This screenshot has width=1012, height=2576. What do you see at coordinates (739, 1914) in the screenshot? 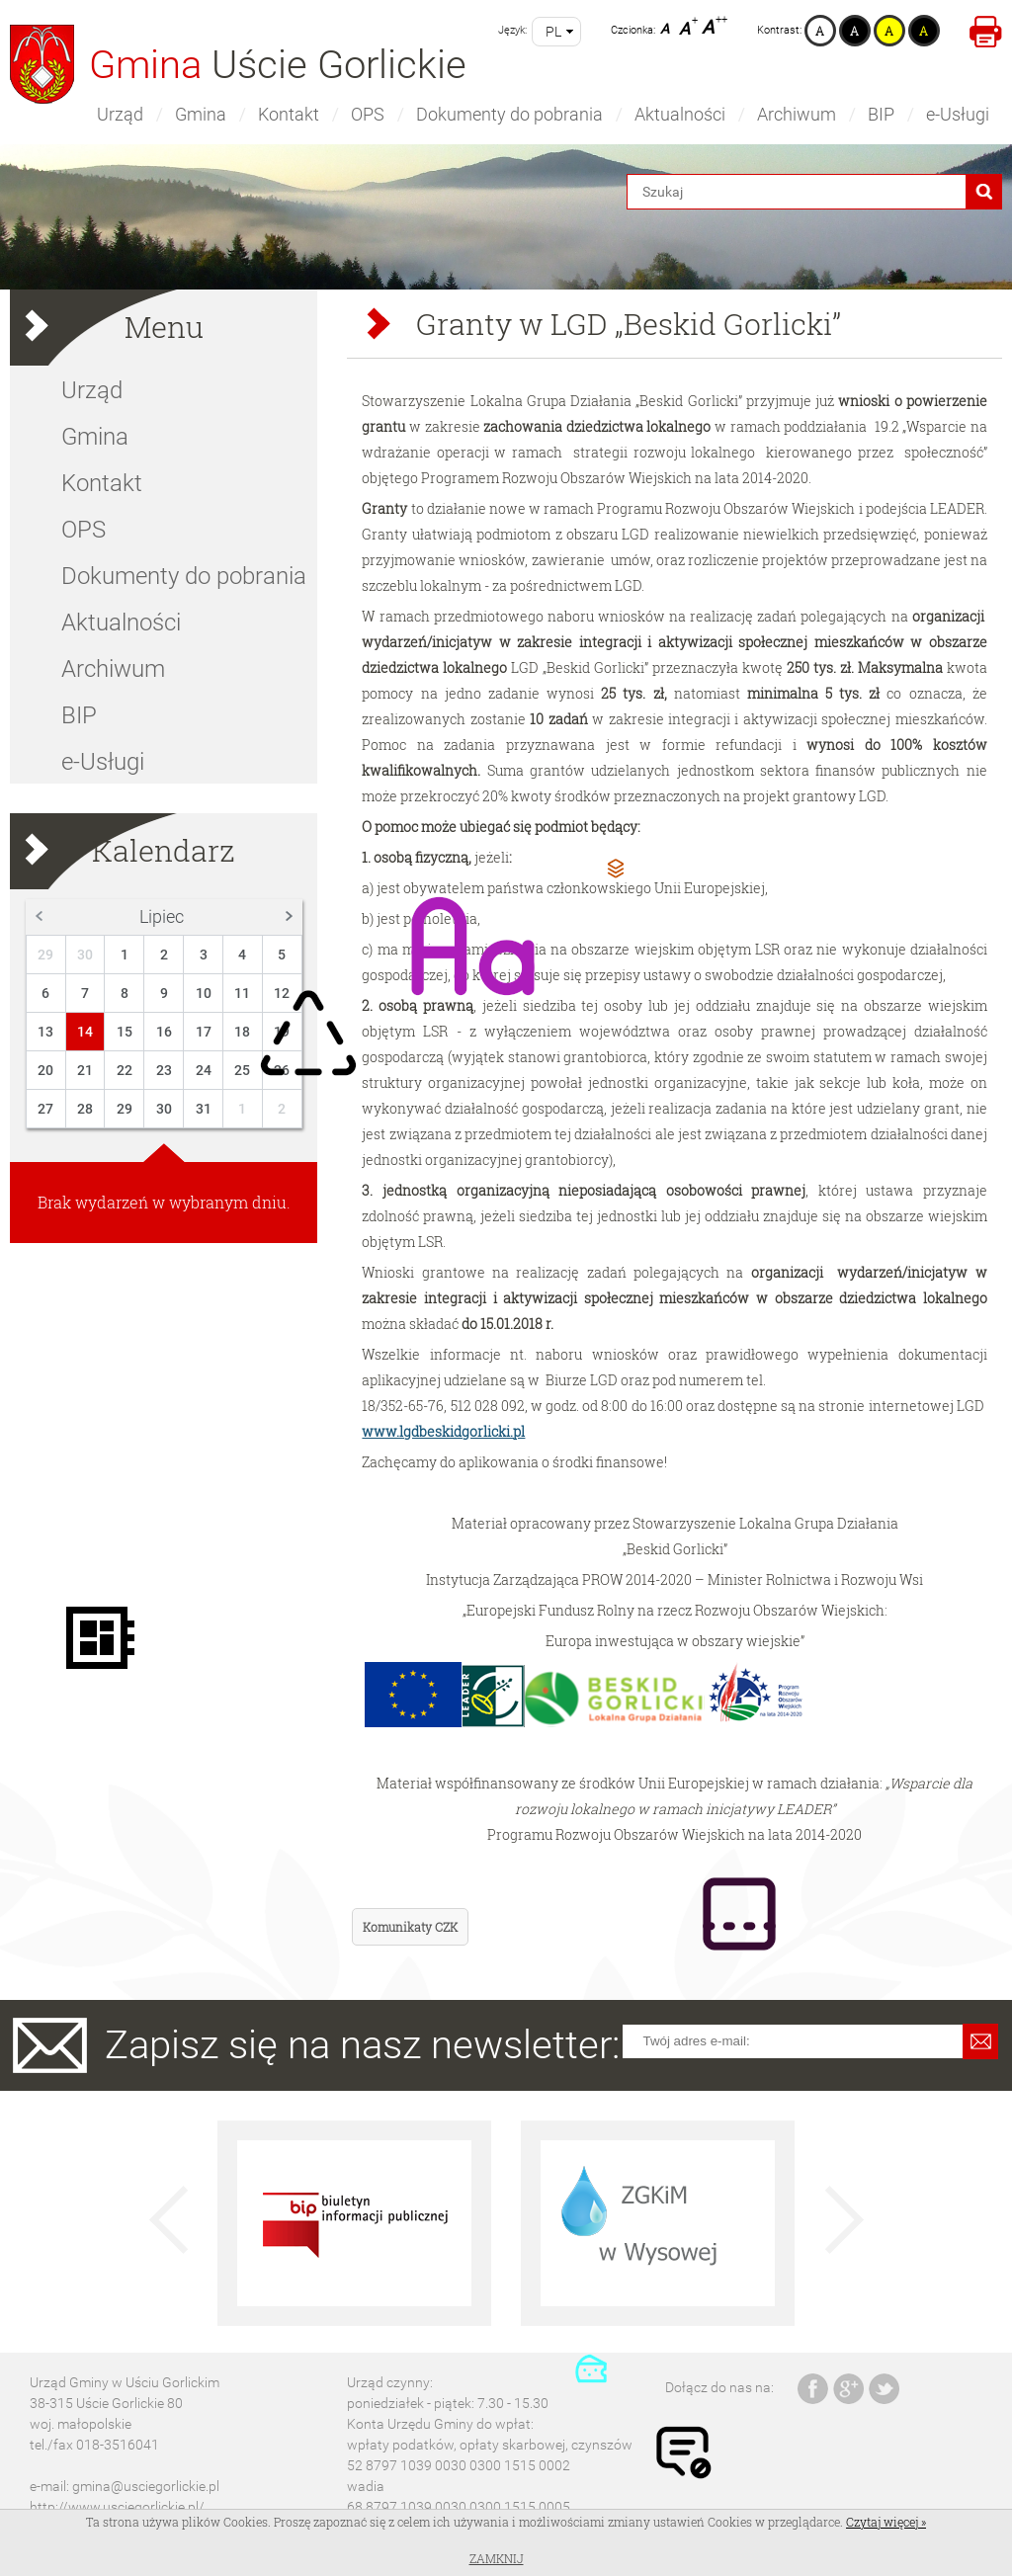
I see `toggle bottom navigation bar off` at bounding box center [739, 1914].